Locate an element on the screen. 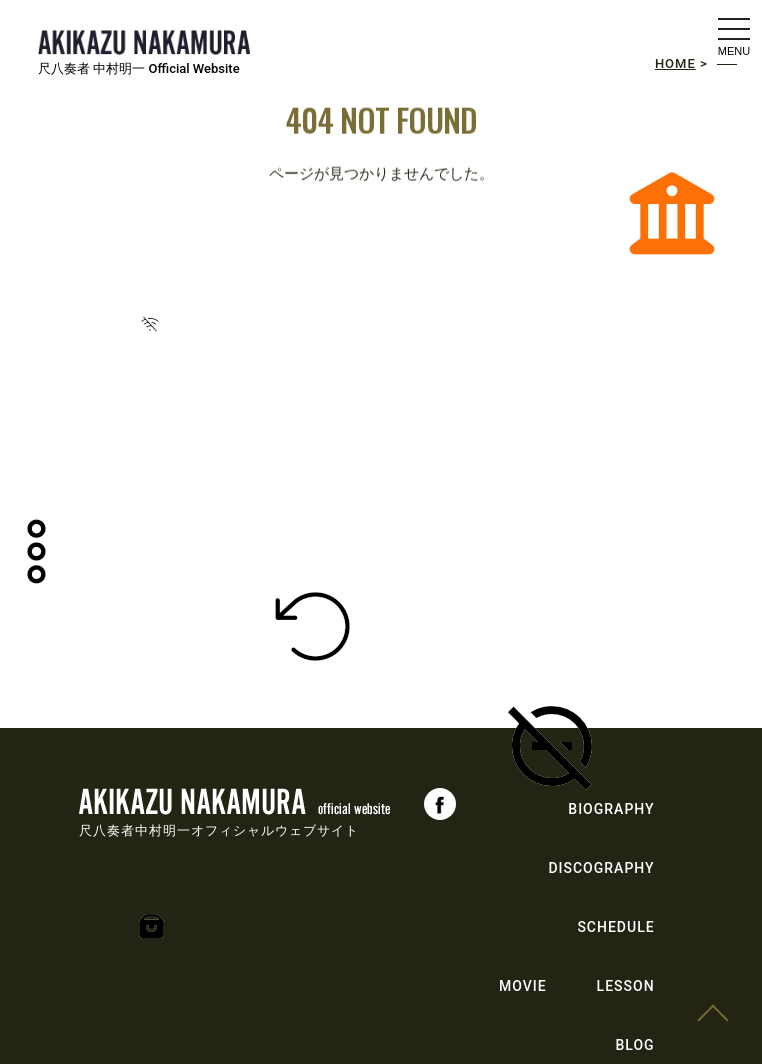 This screenshot has height=1064, width=762. undo the last action is located at coordinates (315, 626).